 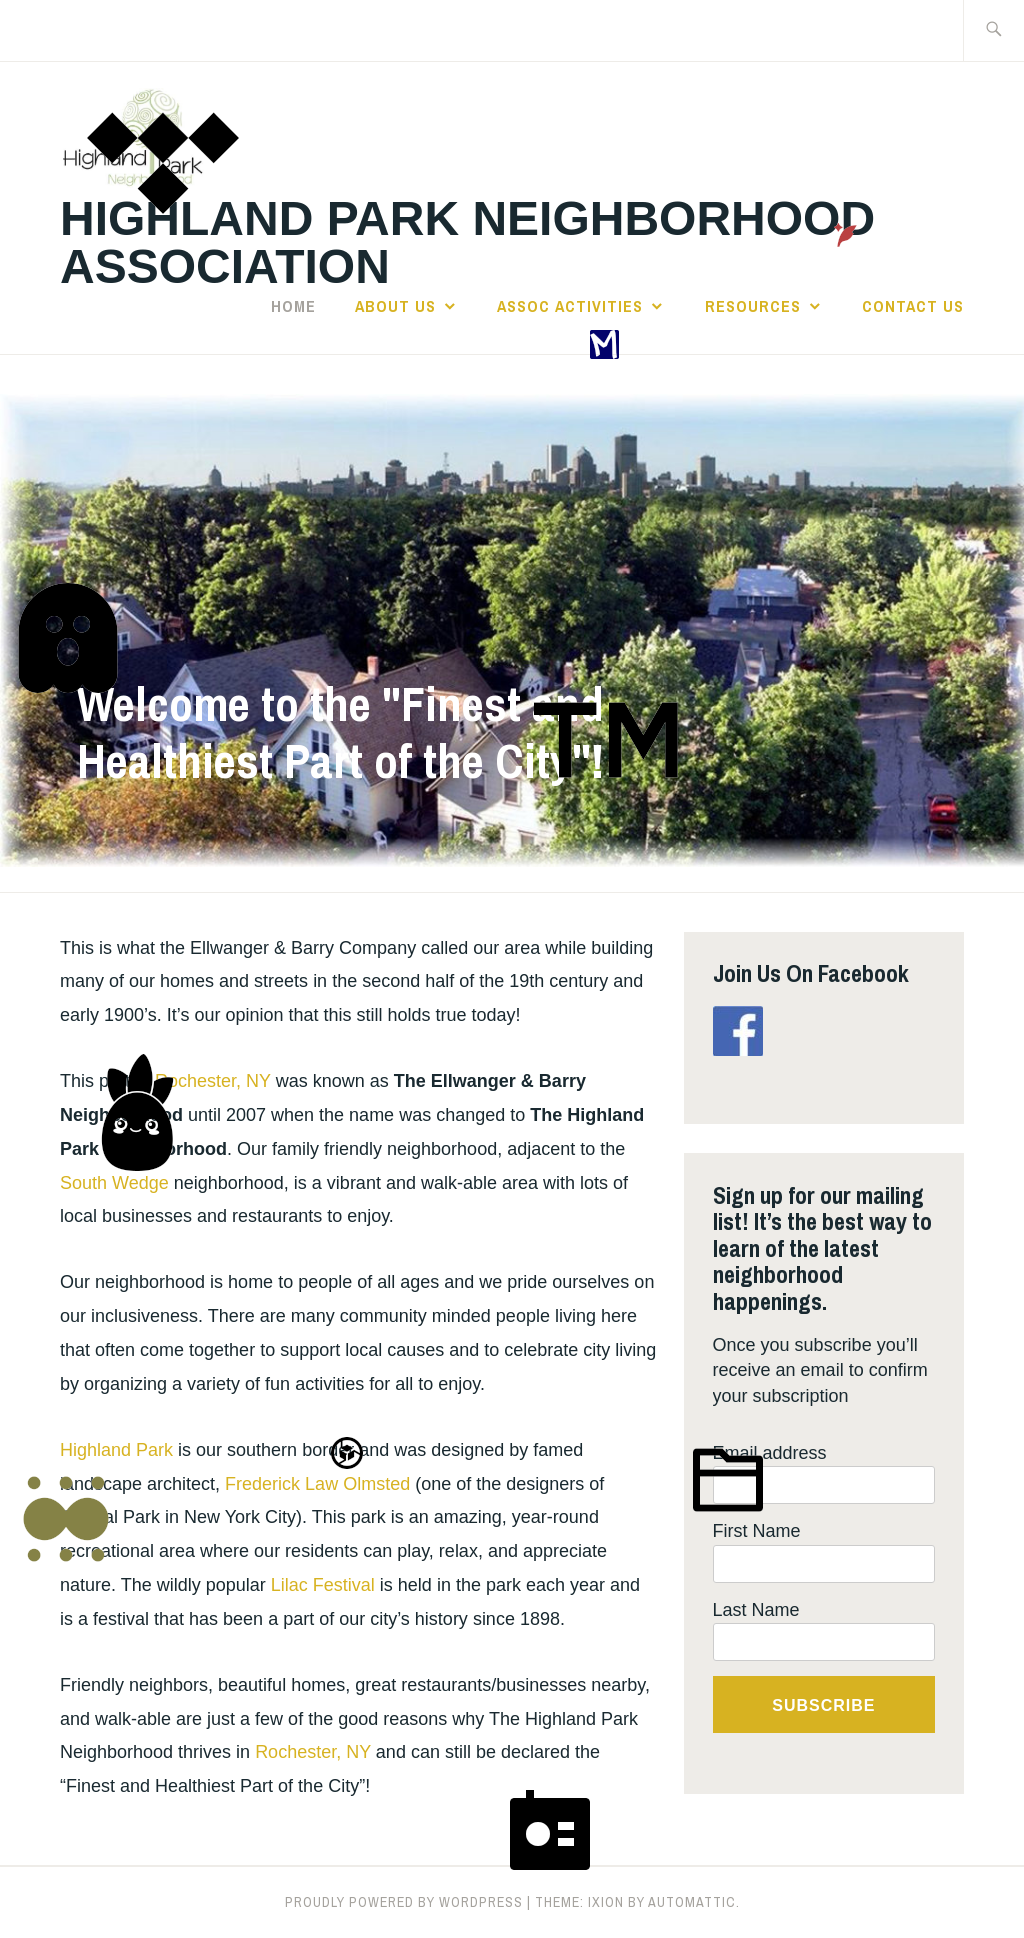 I want to click on indicates hazy or foggy weather conditions, so click(x=66, y=1519).